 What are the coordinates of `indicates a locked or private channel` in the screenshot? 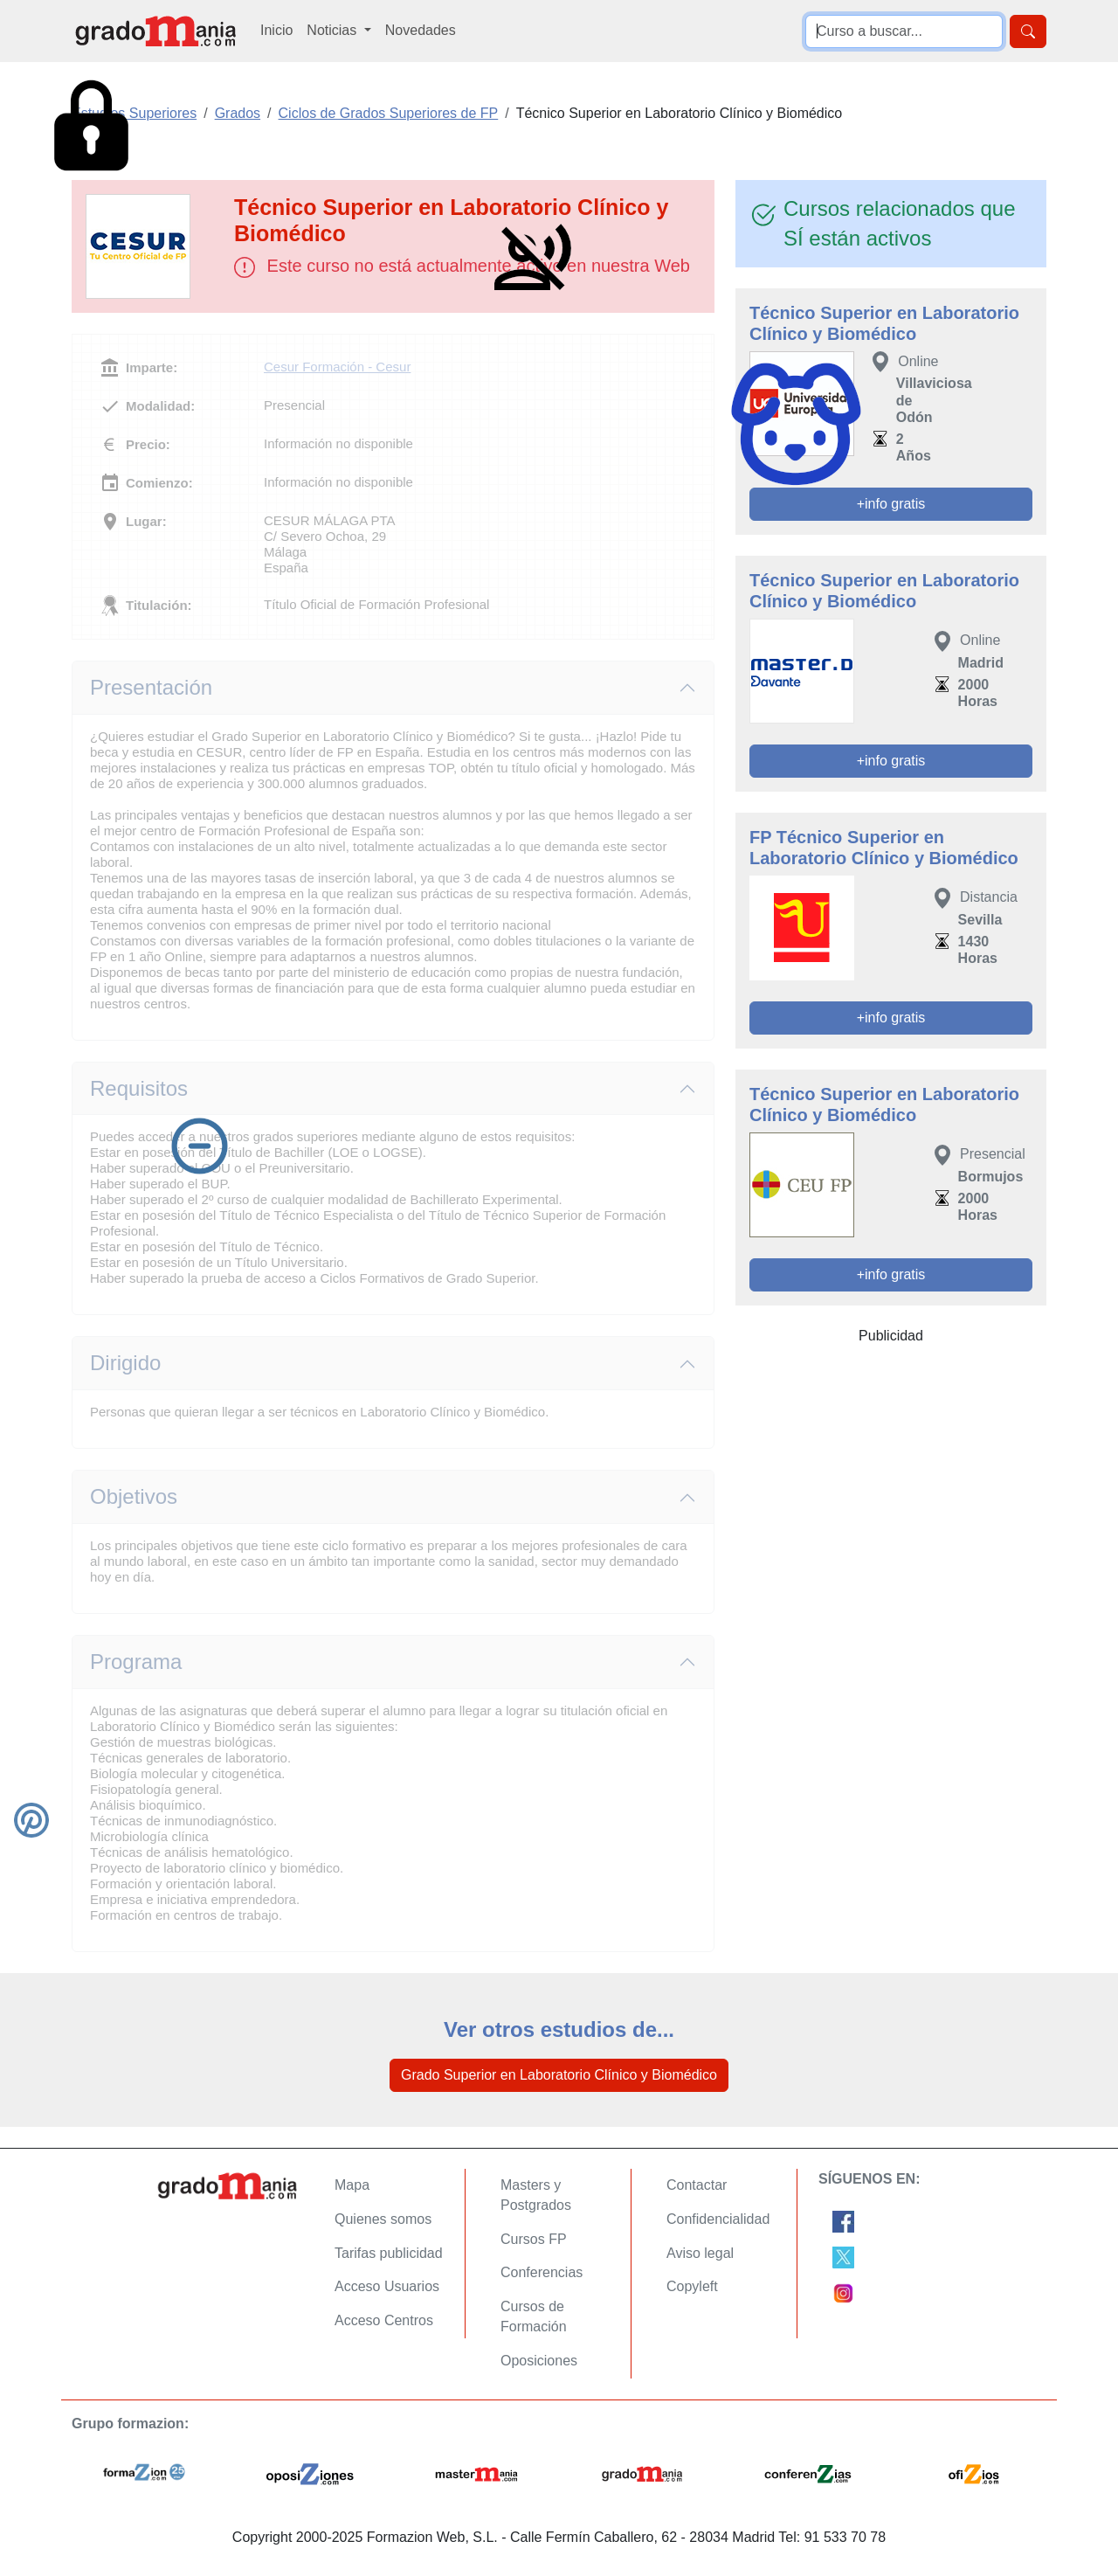 It's located at (91, 125).